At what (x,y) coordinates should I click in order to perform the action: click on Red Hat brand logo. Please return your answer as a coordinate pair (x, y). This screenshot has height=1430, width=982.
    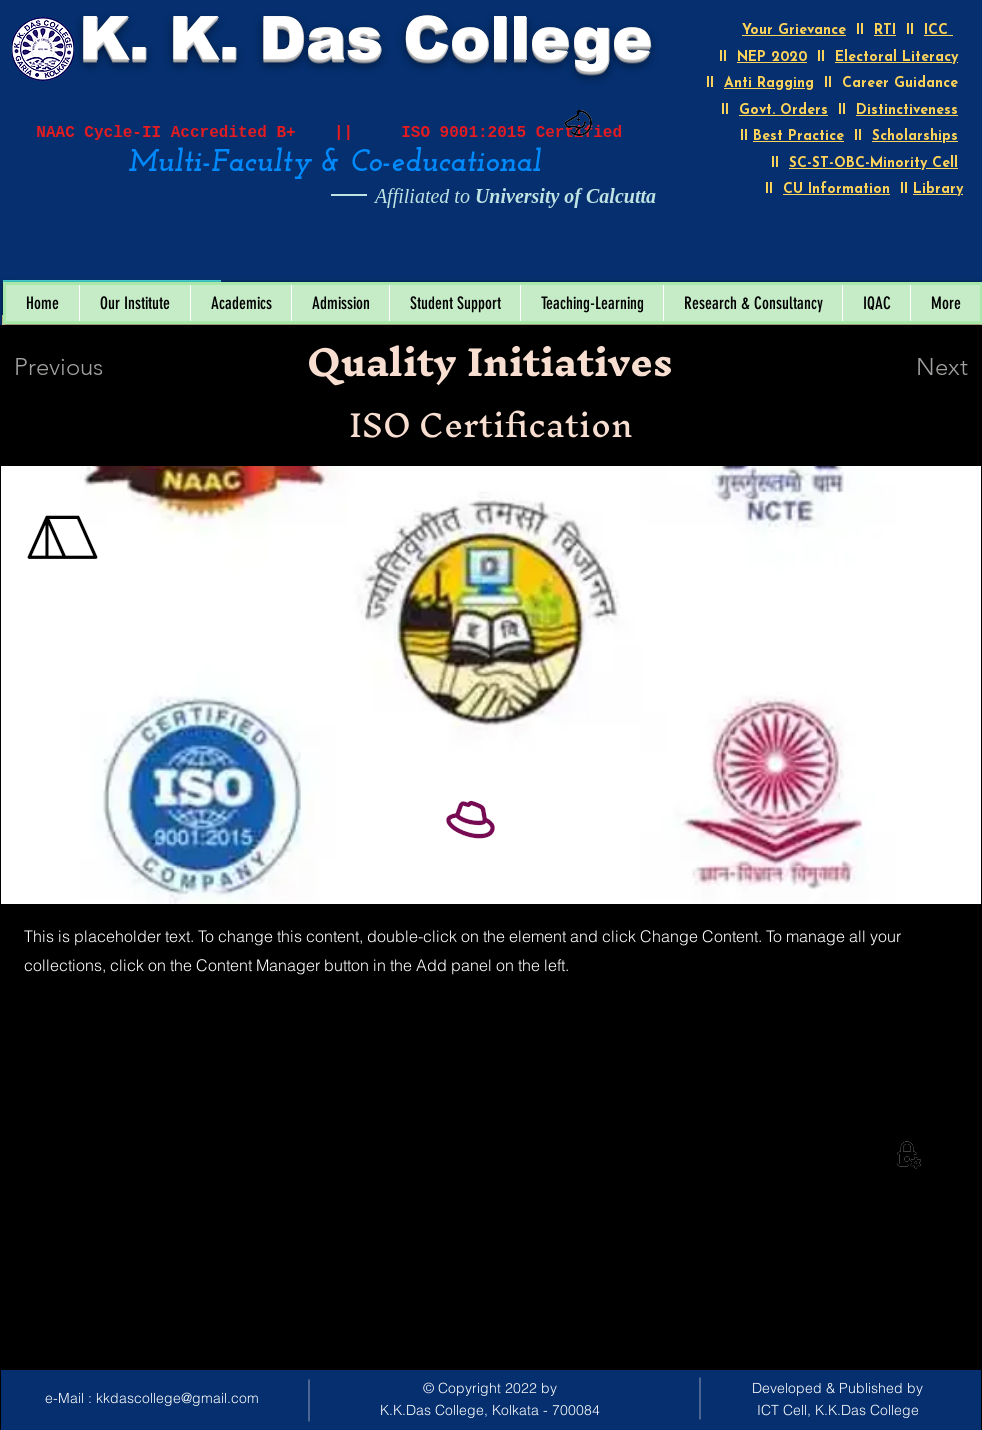
    Looking at the image, I should click on (470, 818).